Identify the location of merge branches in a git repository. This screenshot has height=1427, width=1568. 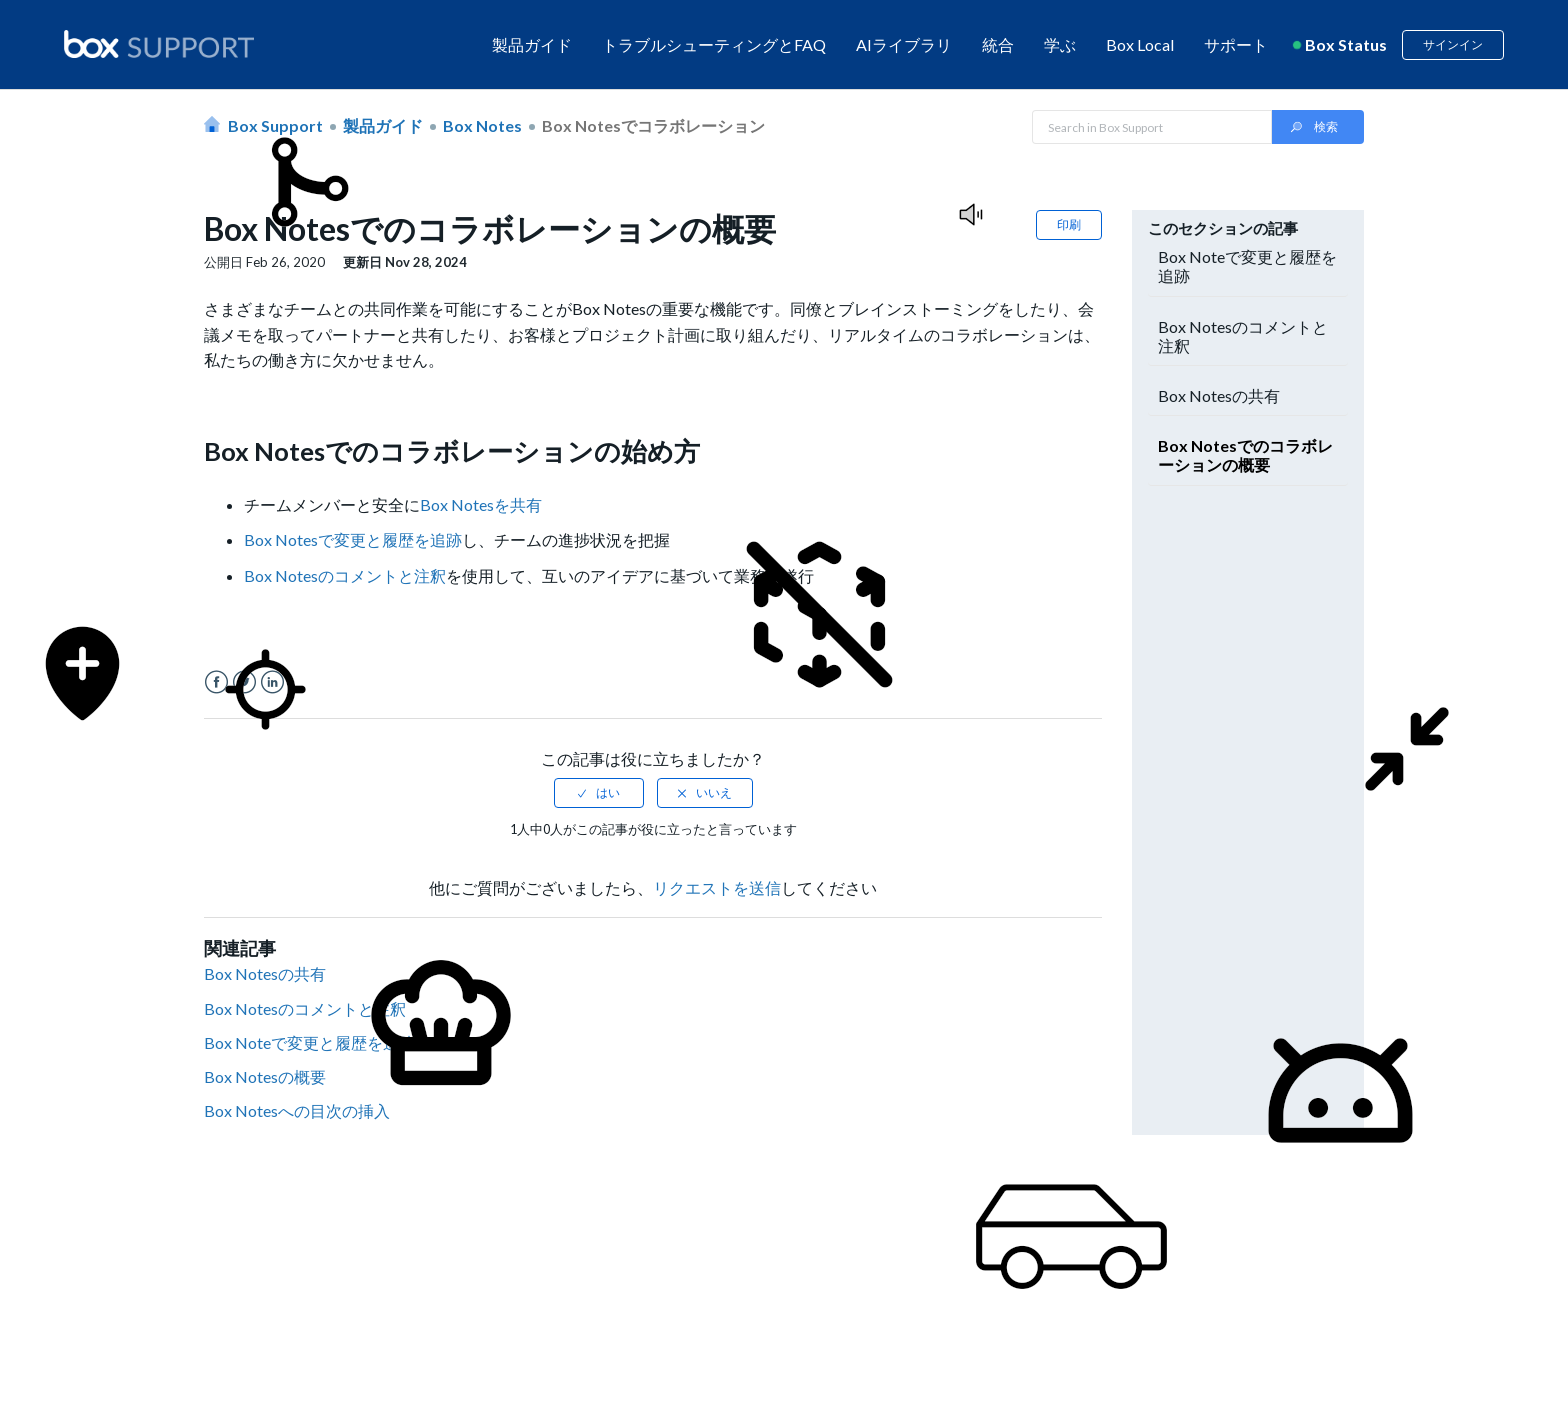
(310, 182).